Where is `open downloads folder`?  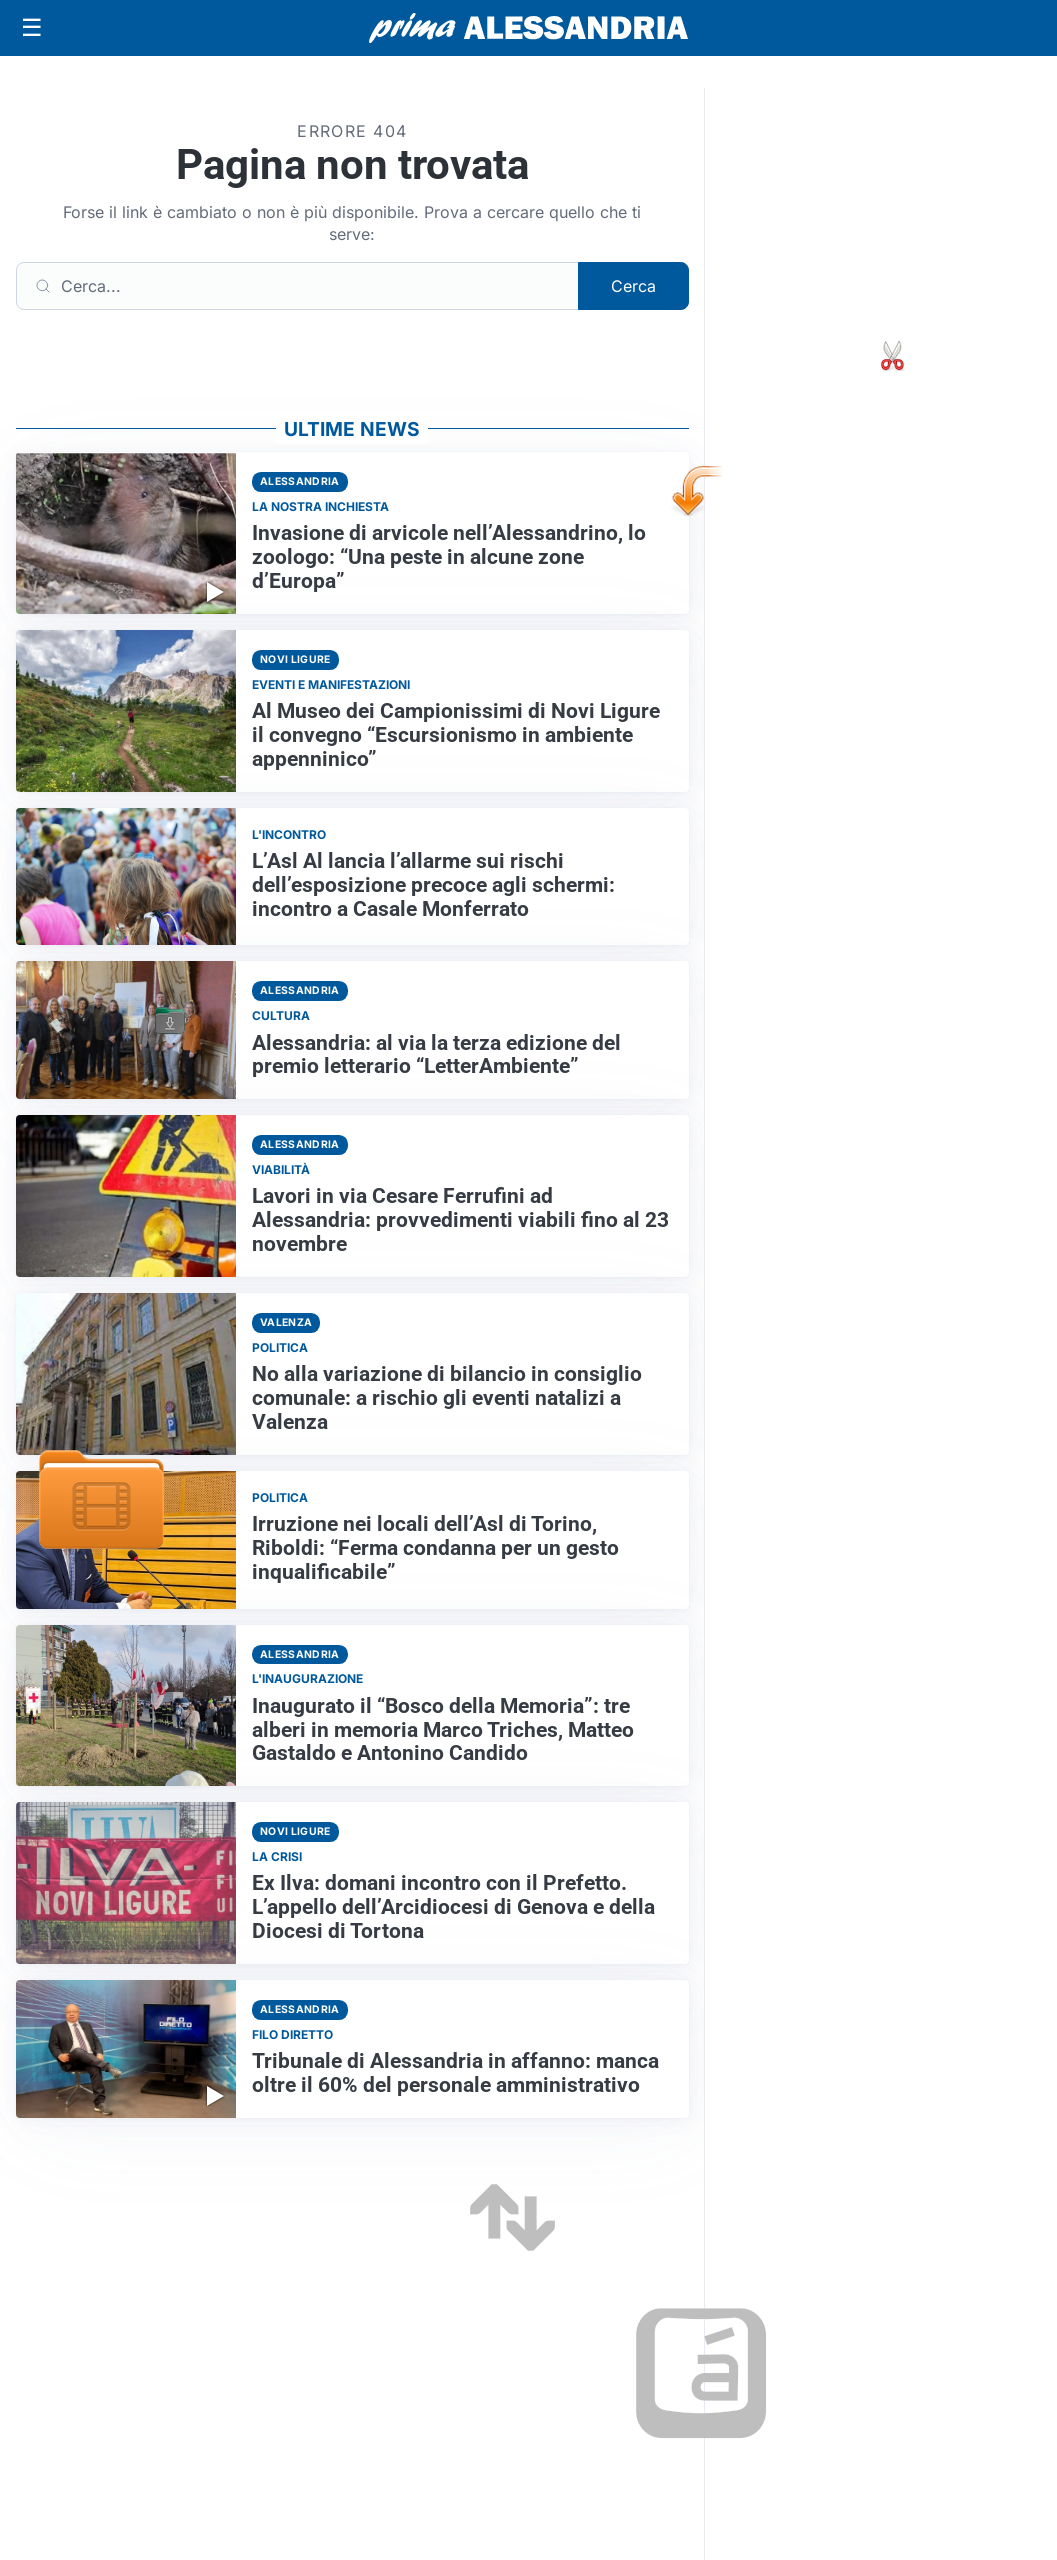
open downloads folder is located at coordinates (170, 1020).